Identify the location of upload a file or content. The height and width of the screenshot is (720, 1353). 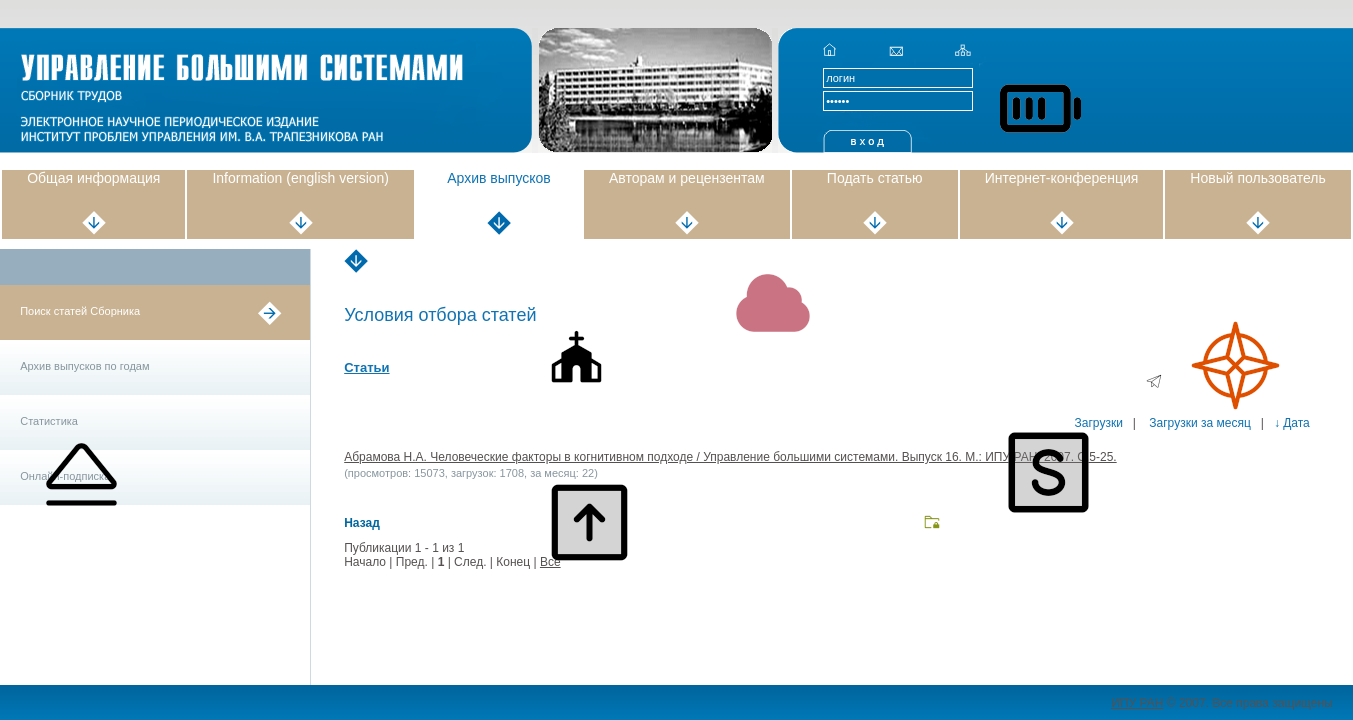
(589, 522).